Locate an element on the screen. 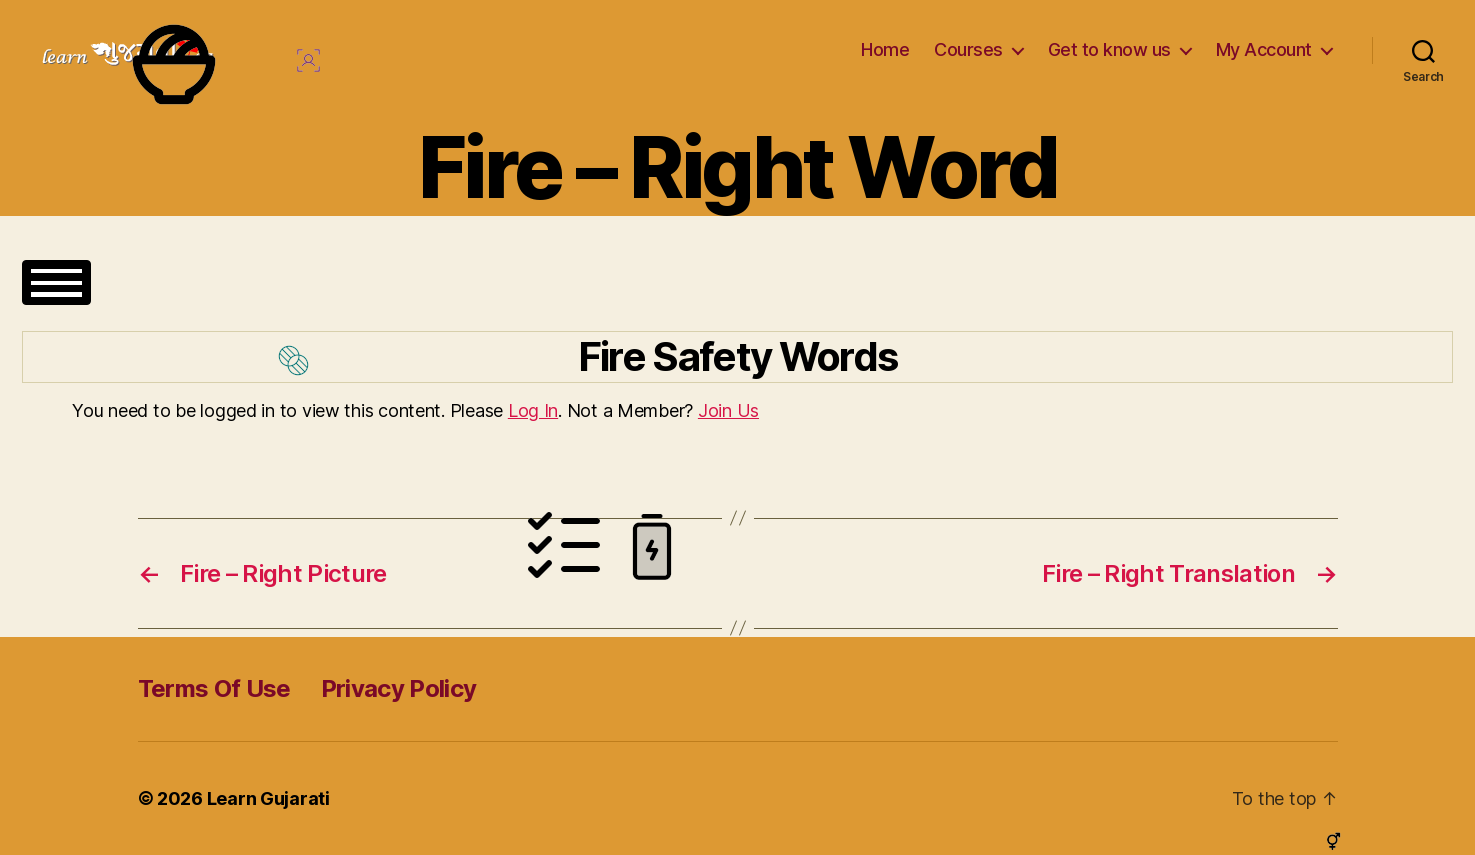  view food or meal options is located at coordinates (174, 66).